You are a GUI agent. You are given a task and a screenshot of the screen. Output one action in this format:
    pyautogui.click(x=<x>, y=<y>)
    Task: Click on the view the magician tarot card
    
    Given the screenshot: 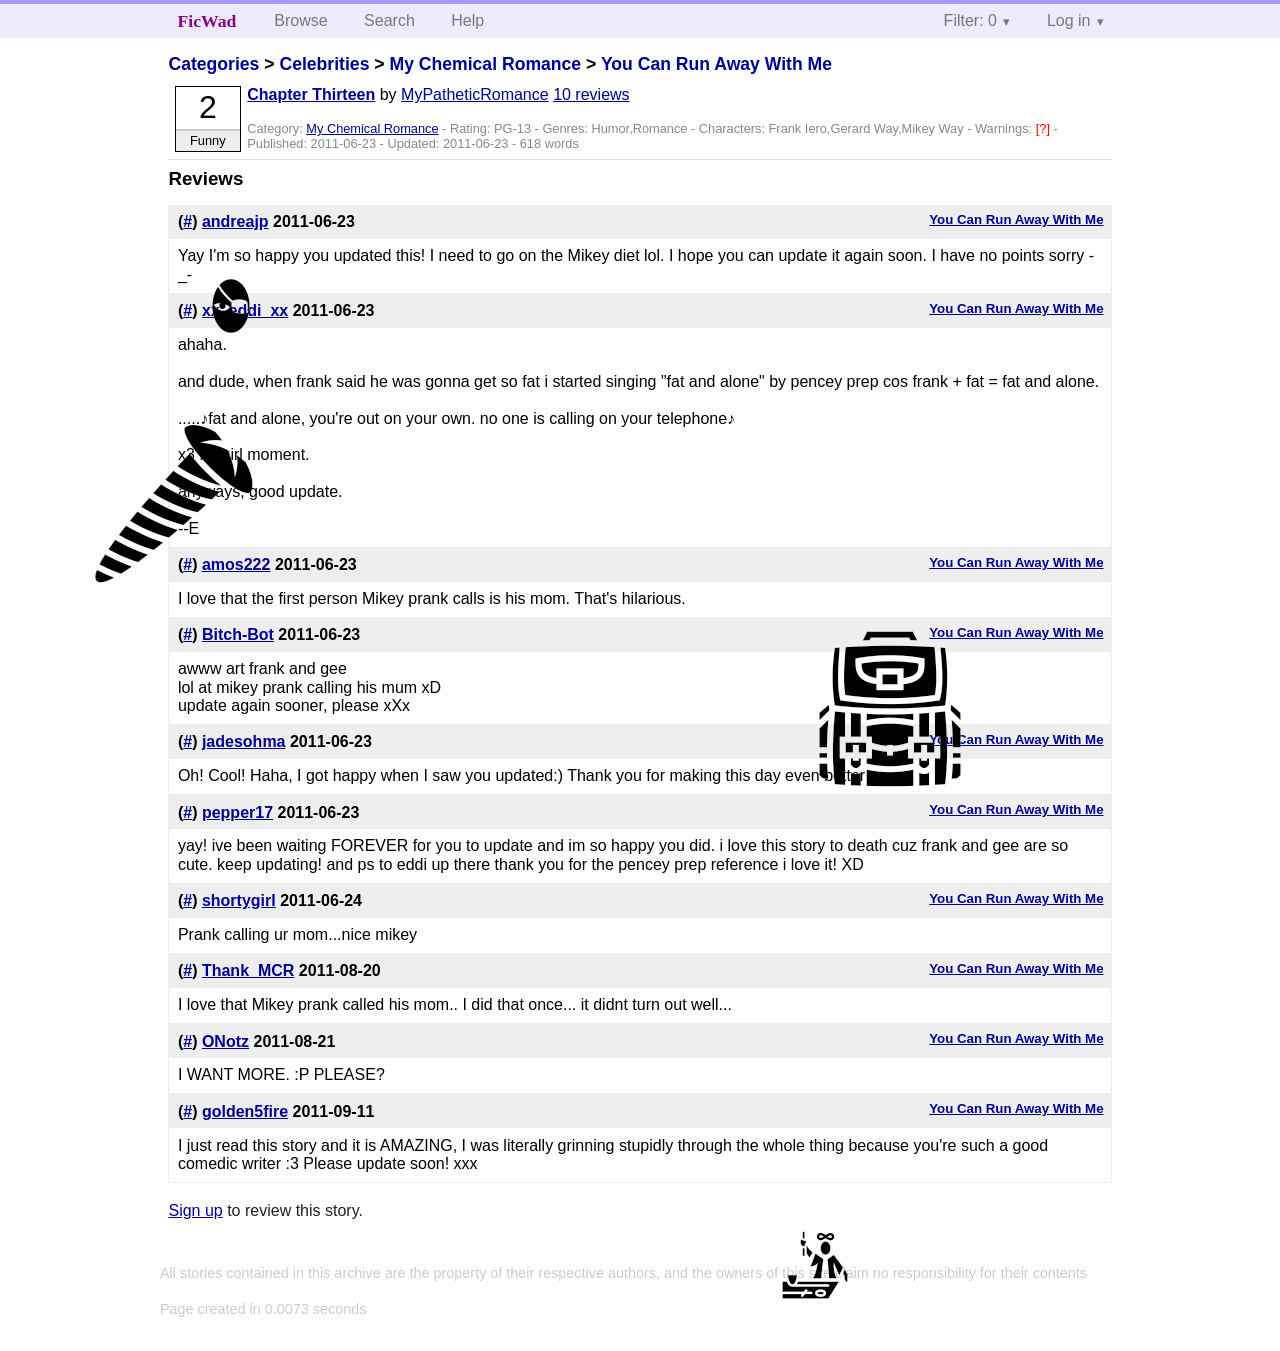 What is the action you would take?
    pyautogui.click(x=815, y=1265)
    